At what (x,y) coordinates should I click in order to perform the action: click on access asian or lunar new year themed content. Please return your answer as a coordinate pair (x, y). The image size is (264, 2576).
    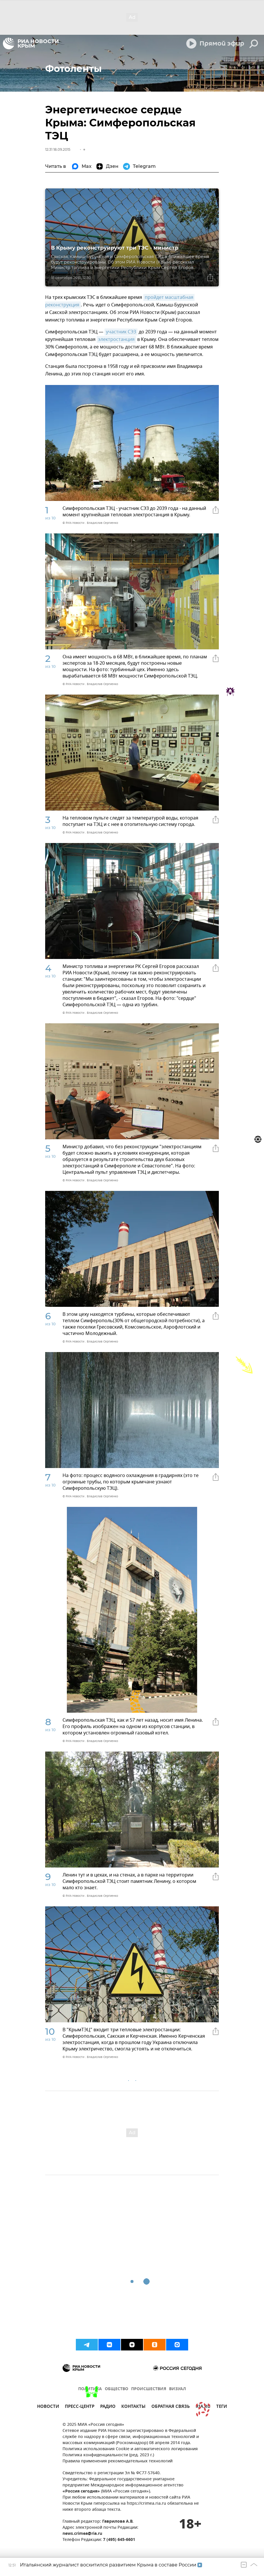
    Looking at the image, I should click on (140, 219).